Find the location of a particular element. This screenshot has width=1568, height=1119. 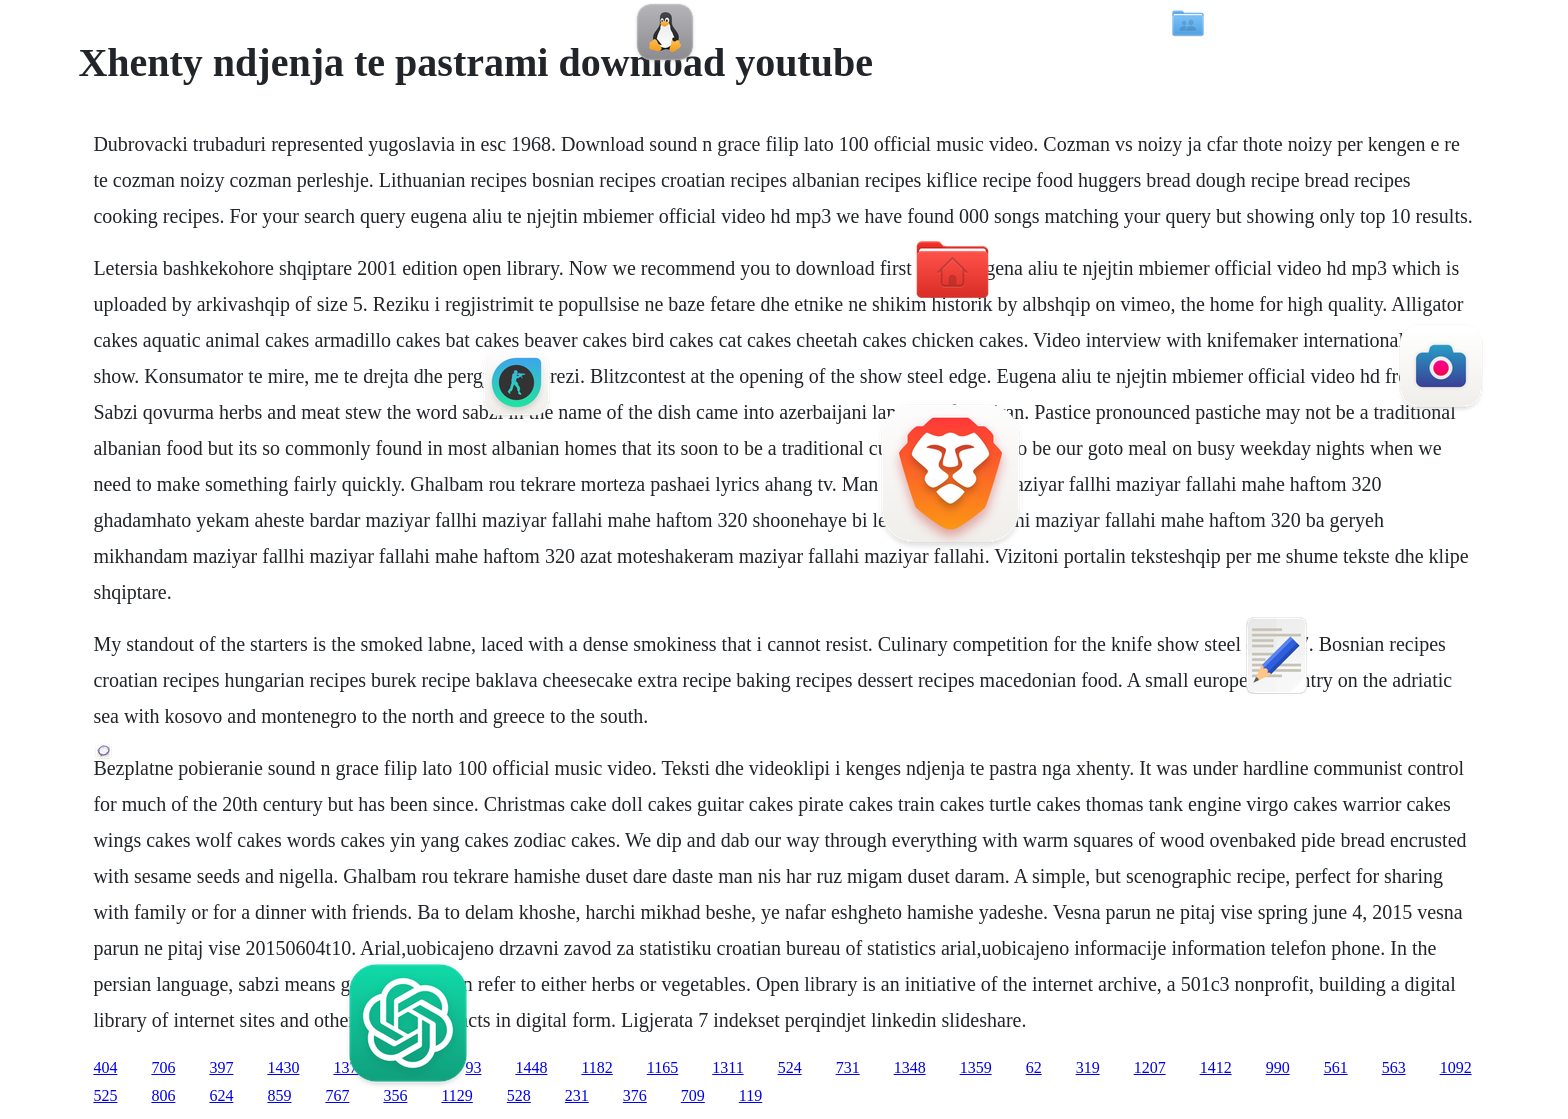

open css editing application is located at coordinates (516, 382).